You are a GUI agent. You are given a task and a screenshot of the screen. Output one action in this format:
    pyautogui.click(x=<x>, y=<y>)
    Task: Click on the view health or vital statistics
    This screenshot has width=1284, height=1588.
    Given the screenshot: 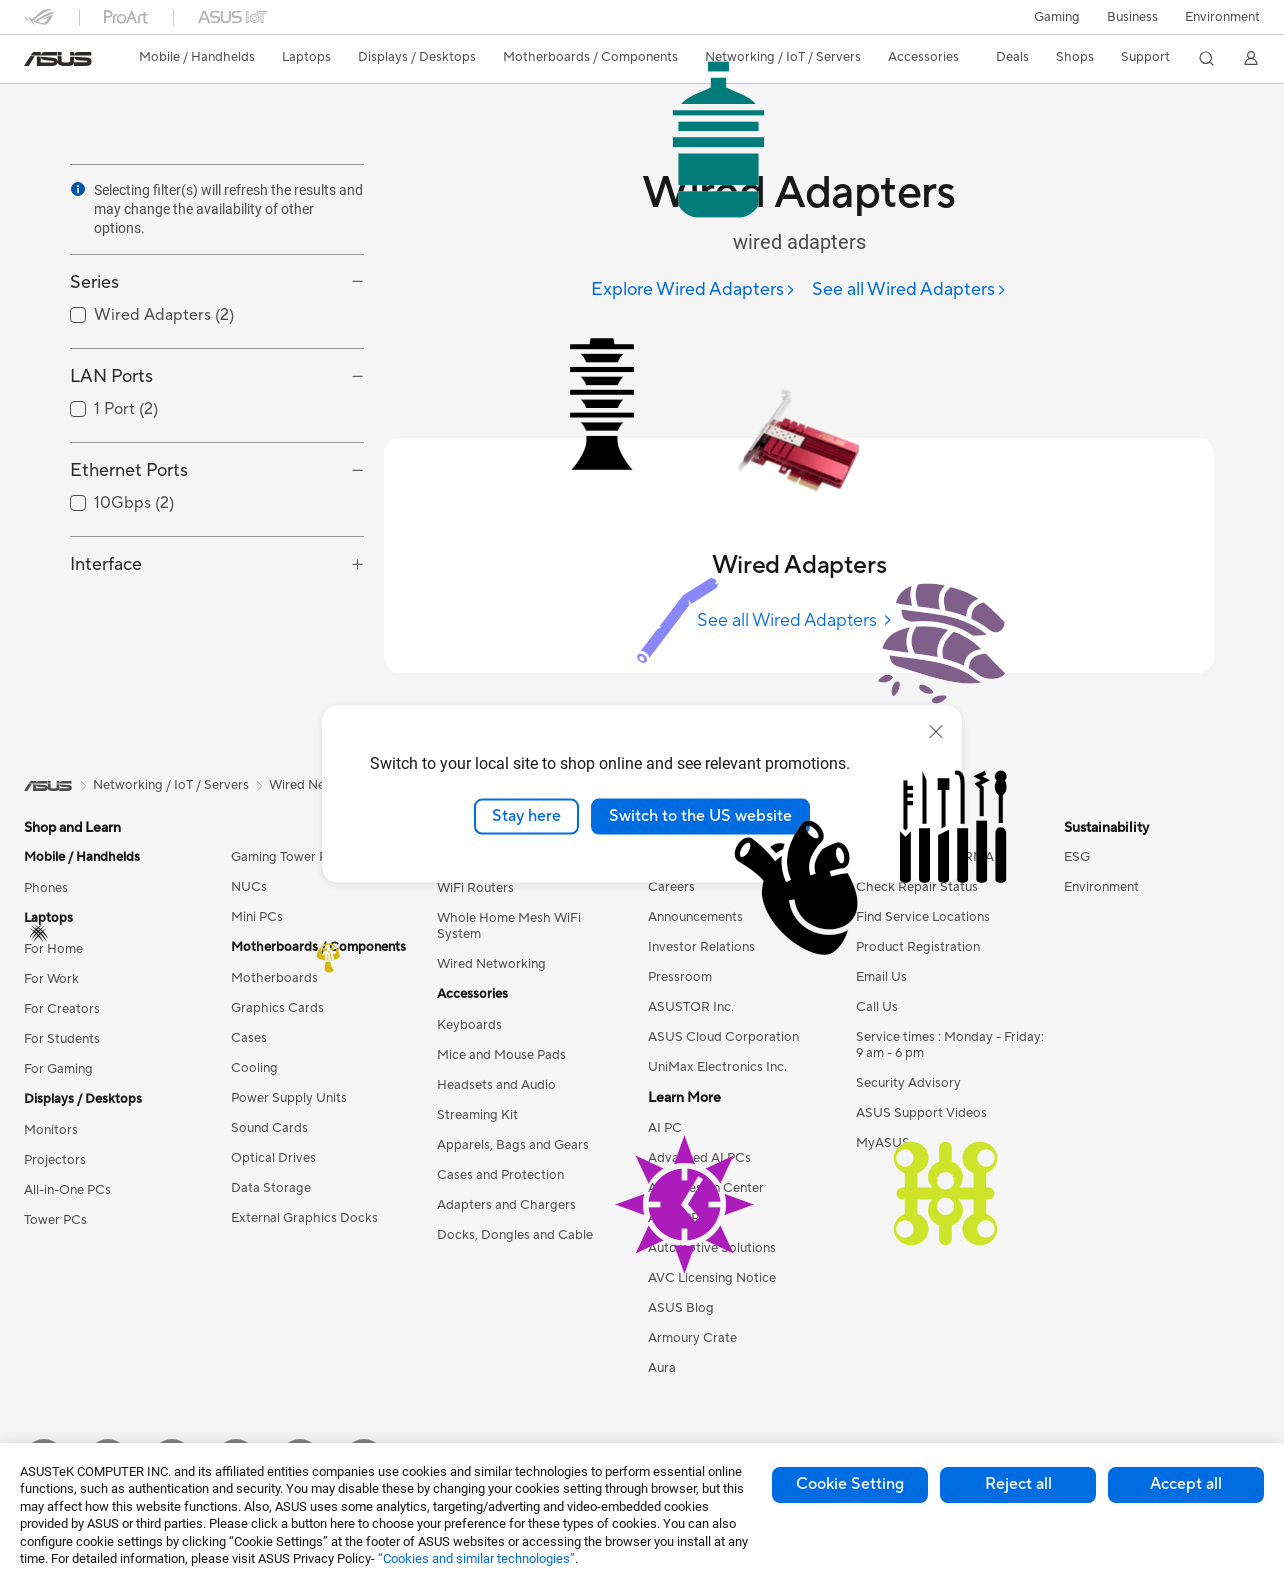 What is the action you would take?
    pyautogui.click(x=798, y=887)
    